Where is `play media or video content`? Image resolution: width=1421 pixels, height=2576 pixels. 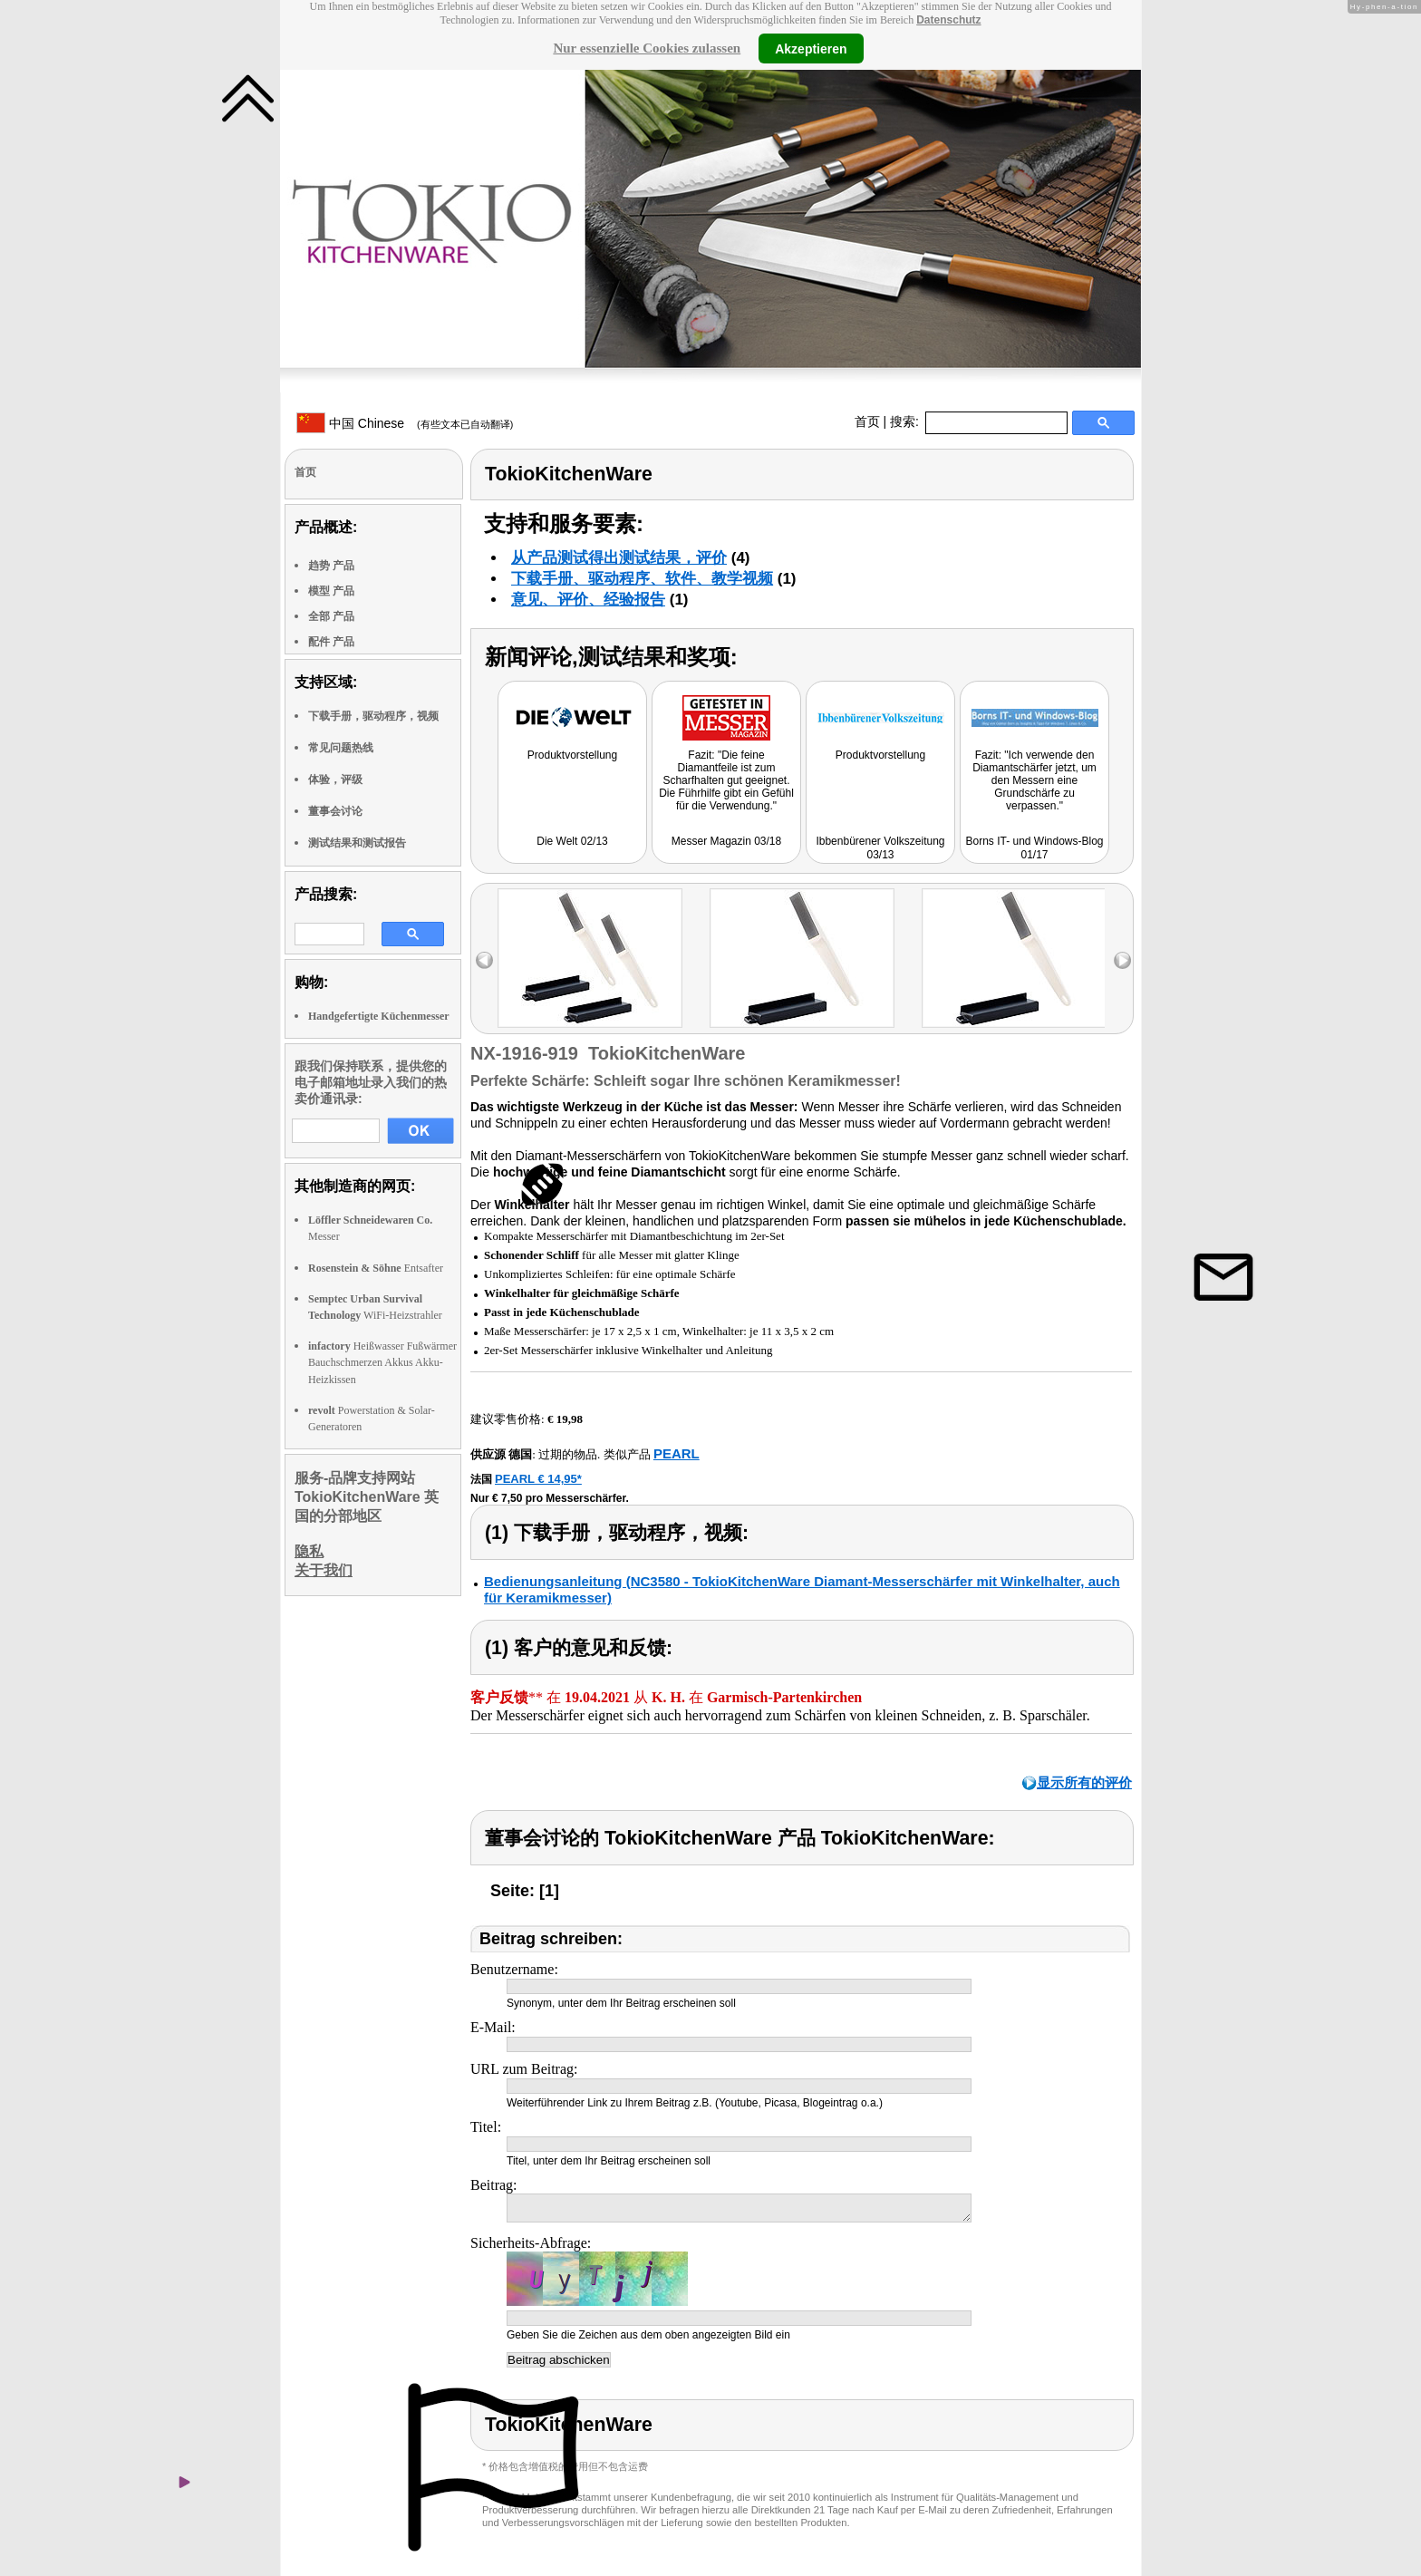
play media or video content is located at coordinates (184, 2482).